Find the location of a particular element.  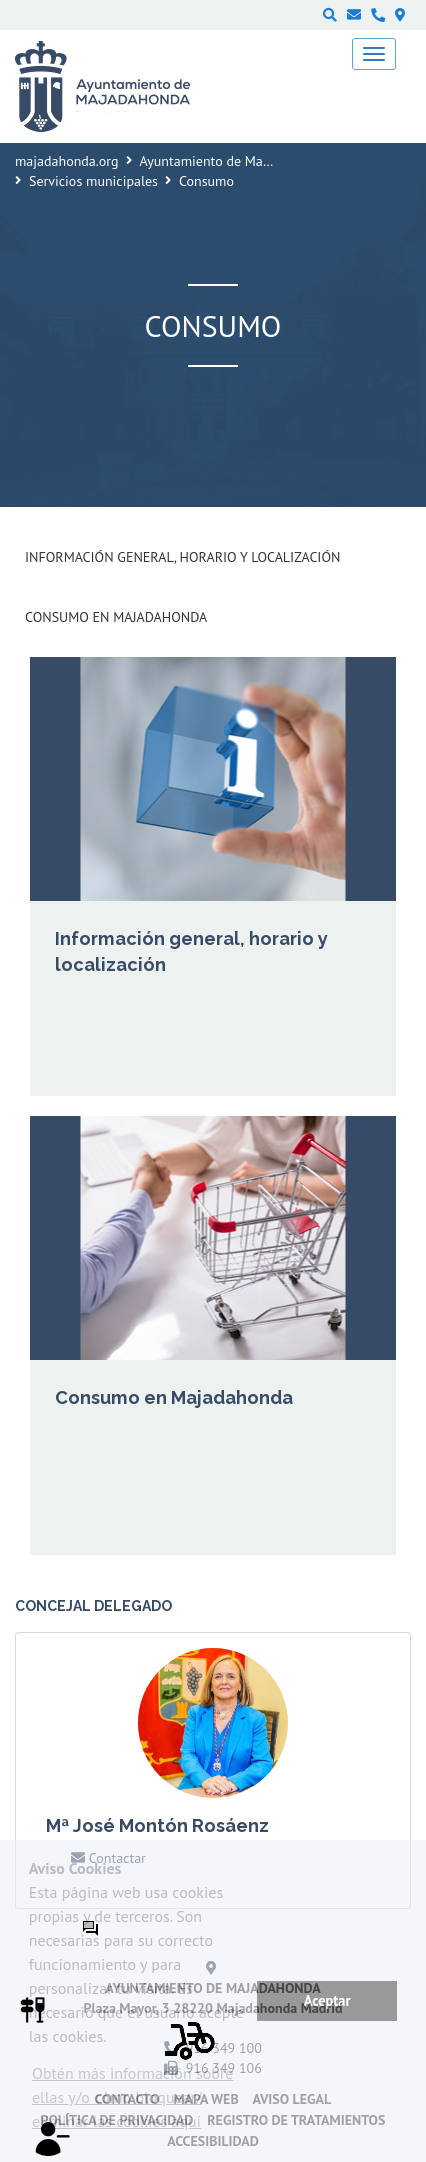

empty placeholder icon for spacing or alignment is located at coordinates (187, 600).